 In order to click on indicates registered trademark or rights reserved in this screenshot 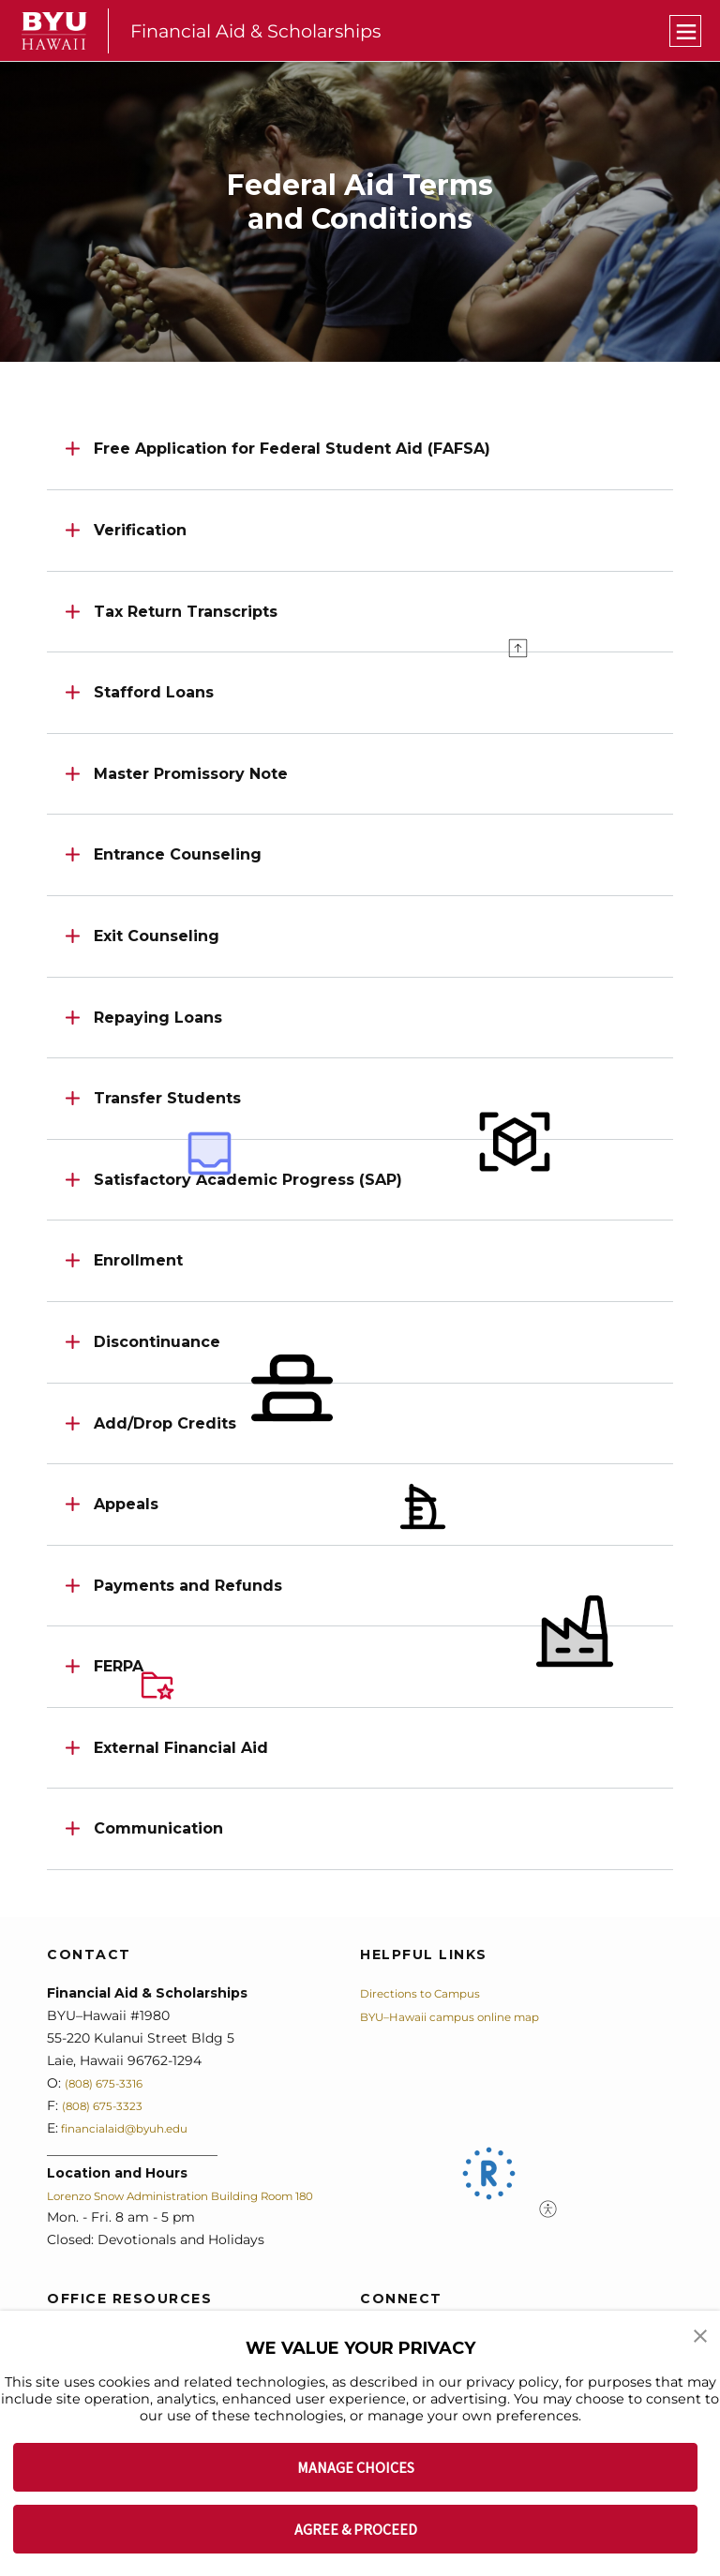, I will do `click(488, 2173)`.